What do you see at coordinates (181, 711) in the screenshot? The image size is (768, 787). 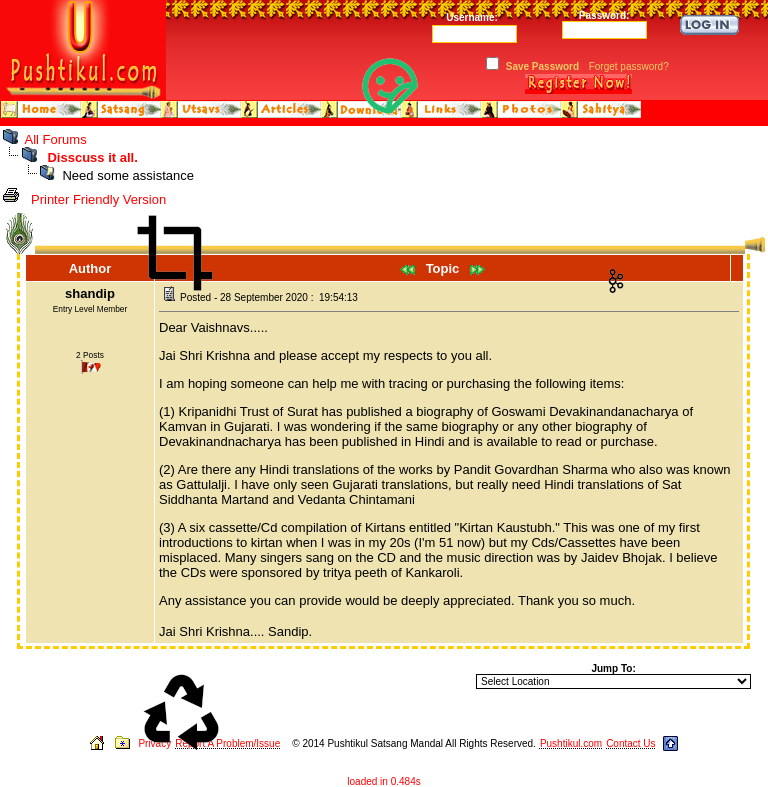 I see `indicates recyclable item or material` at bounding box center [181, 711].